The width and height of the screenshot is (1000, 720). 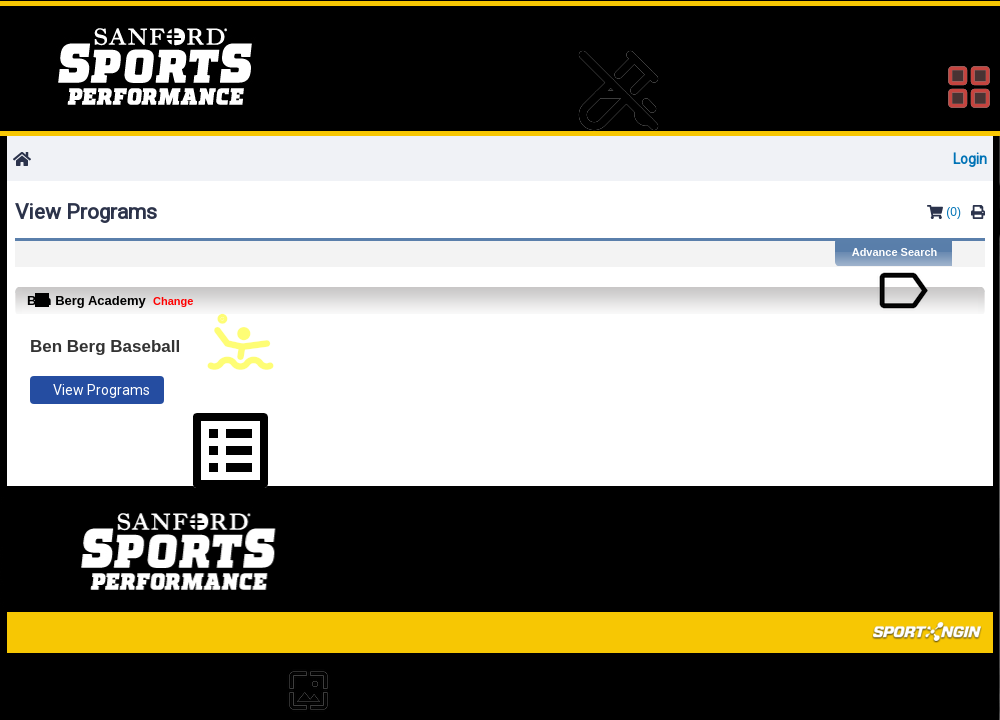 What do you see at coordinates (42, 300) in the screenshot?
I see `stop media playback` at bounding box center [42, 300].